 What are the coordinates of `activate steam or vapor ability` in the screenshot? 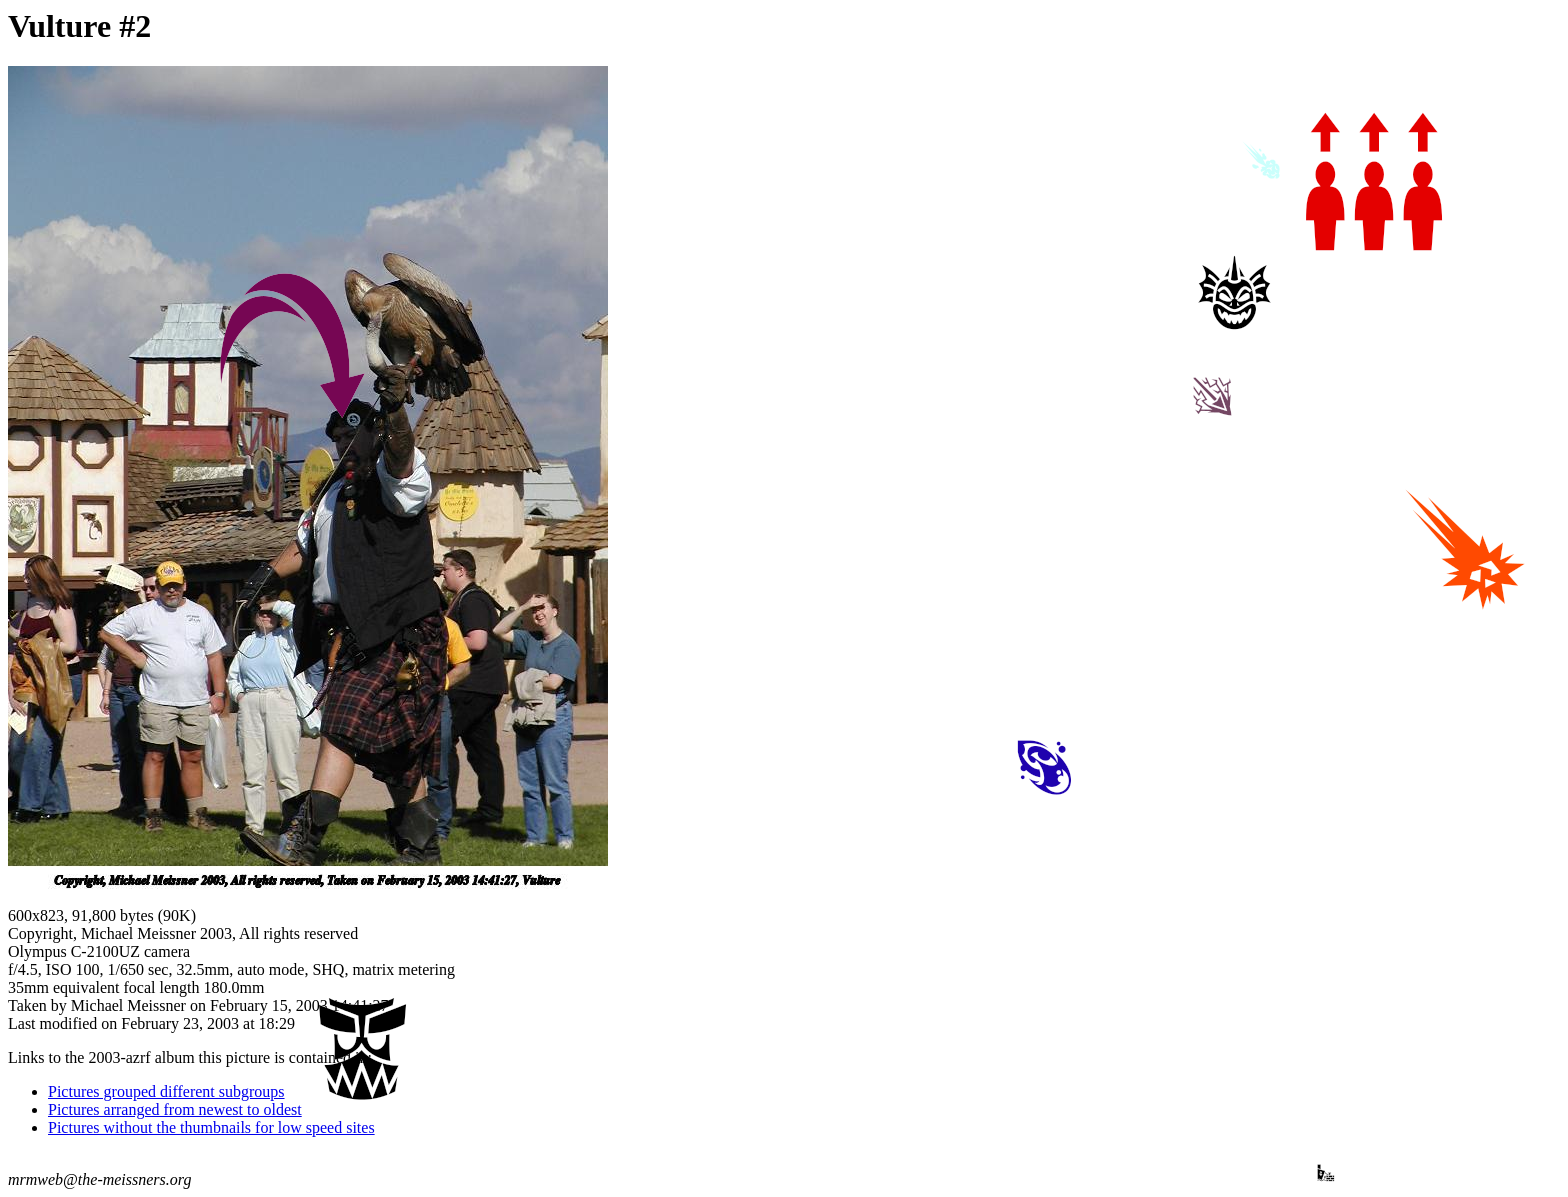 It's located at (1261, 160).